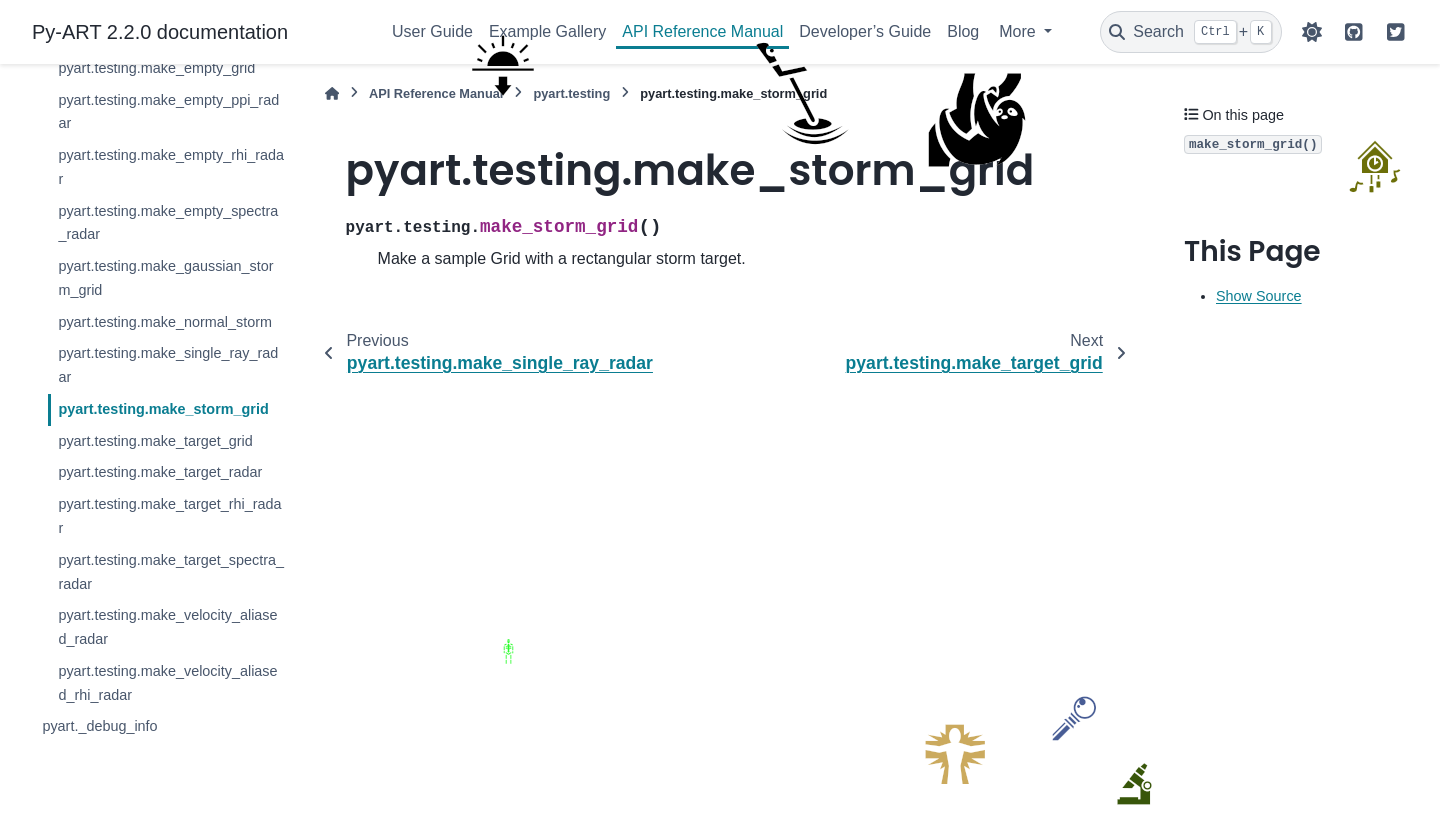 The height and width of the screenshot is (814, 1440). What do you see at coordinates (1134, 783) in the screenshot?
I see `access research or analysis tools` at bounding box center [1134, 783].